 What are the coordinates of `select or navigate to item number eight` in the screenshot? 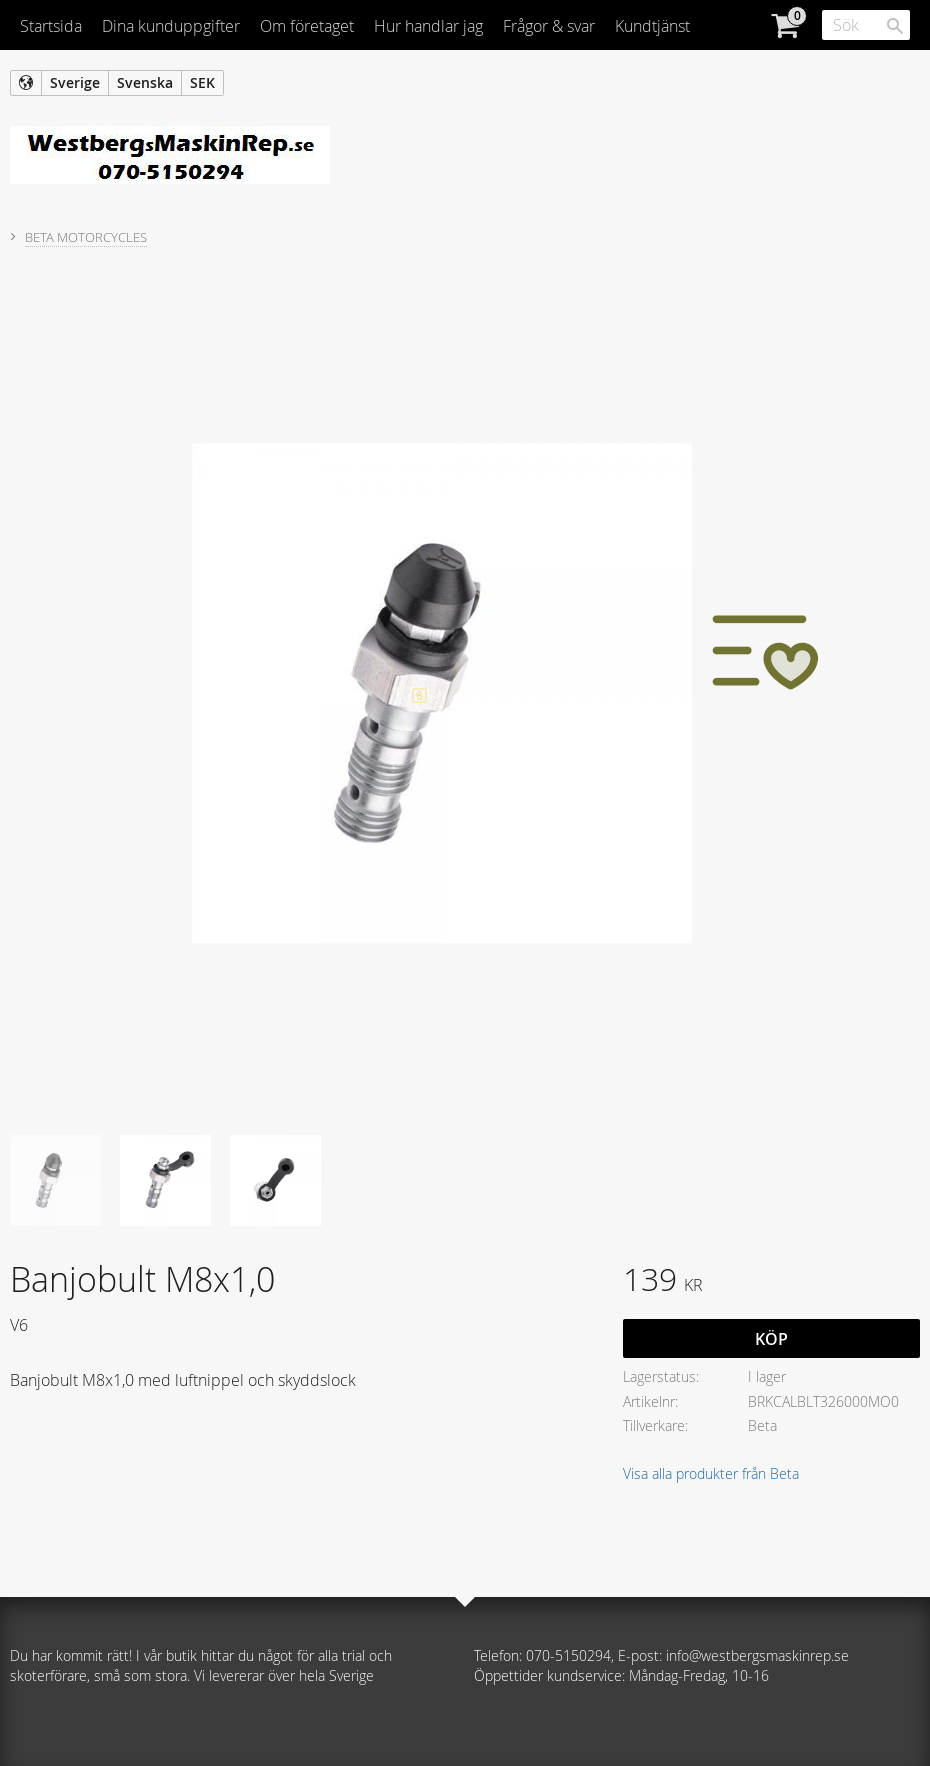 It's located at (419, 695).